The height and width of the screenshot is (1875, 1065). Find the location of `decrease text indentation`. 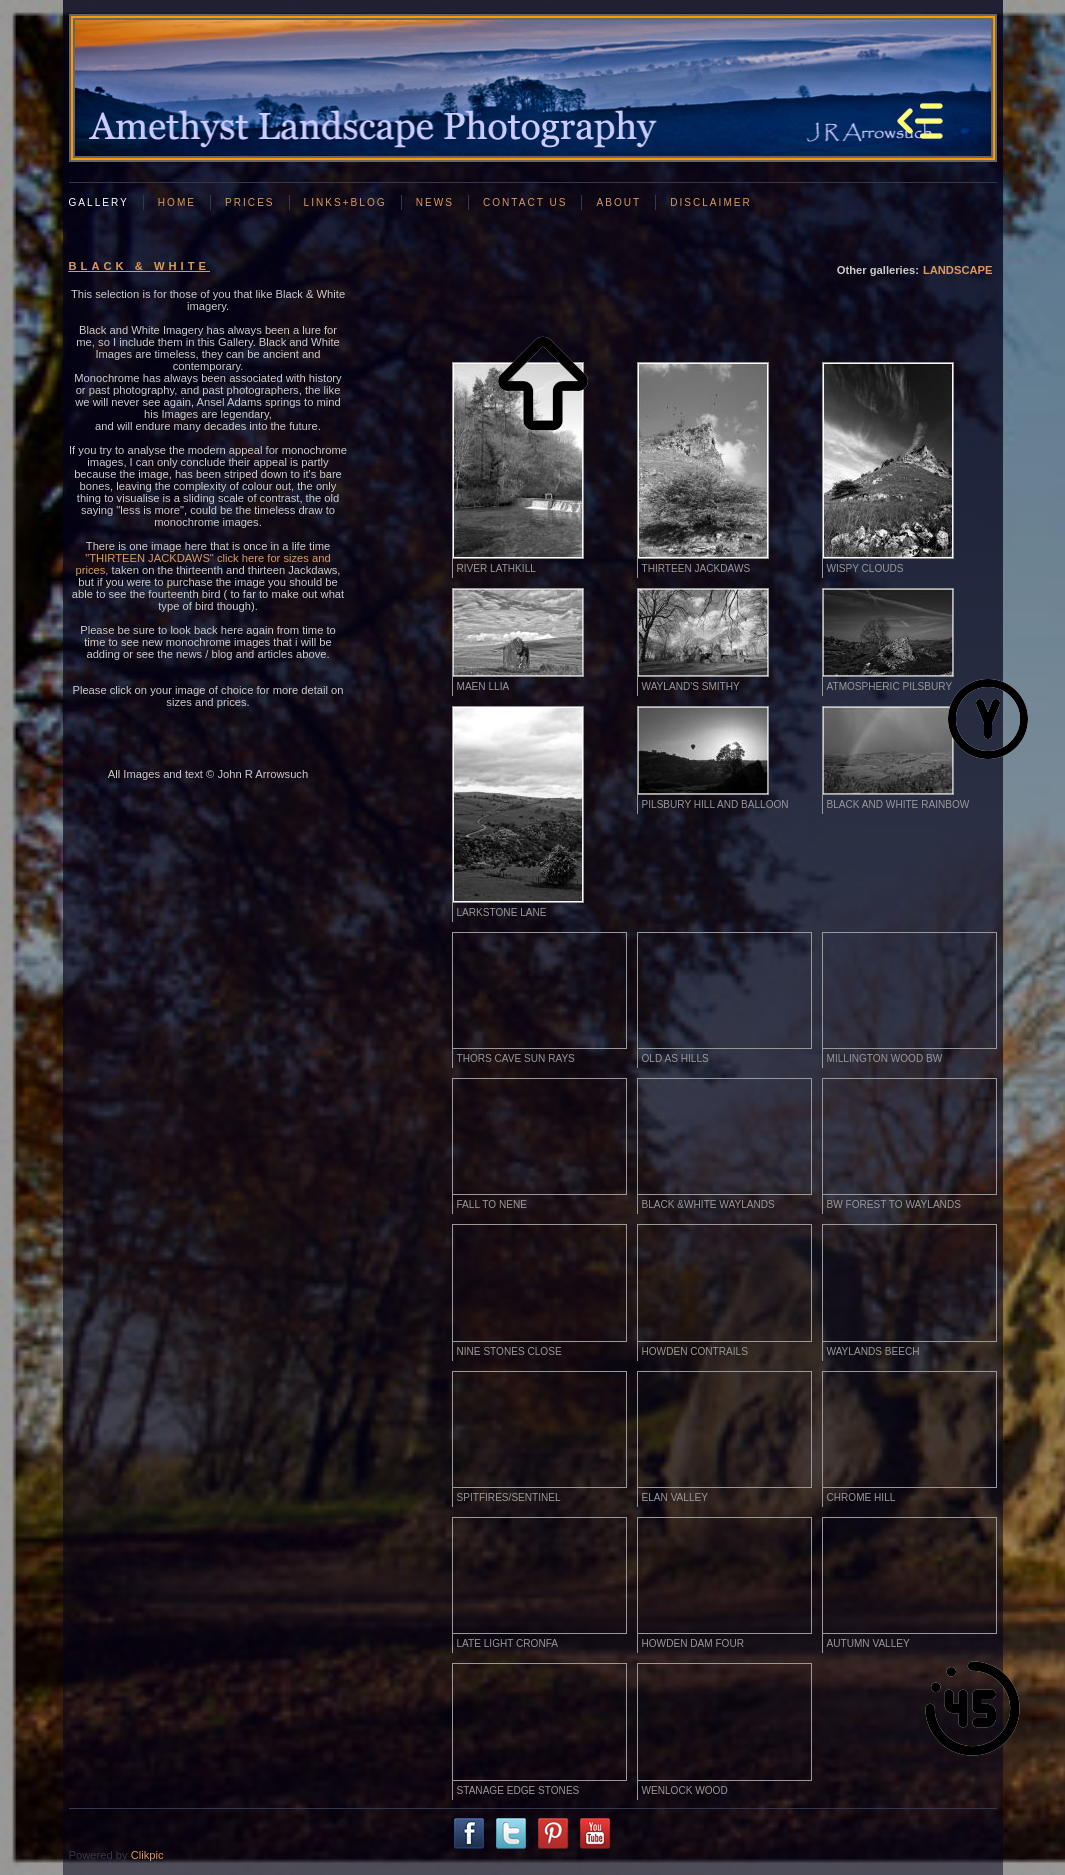

decrease text indentation is located at coordinates (920, 121).